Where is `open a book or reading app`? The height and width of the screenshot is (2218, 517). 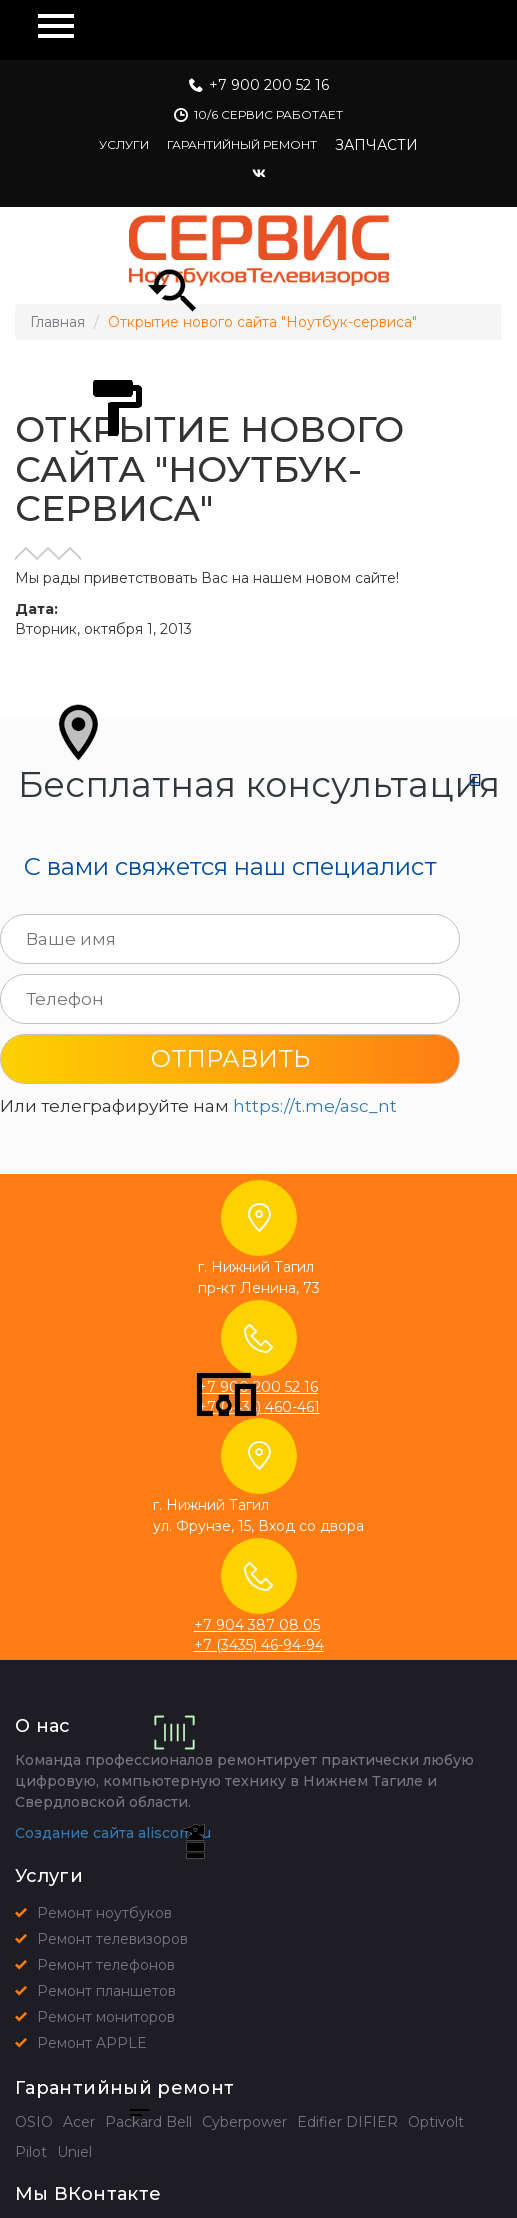 open a book or reading app is located at coordinates (475, 780).